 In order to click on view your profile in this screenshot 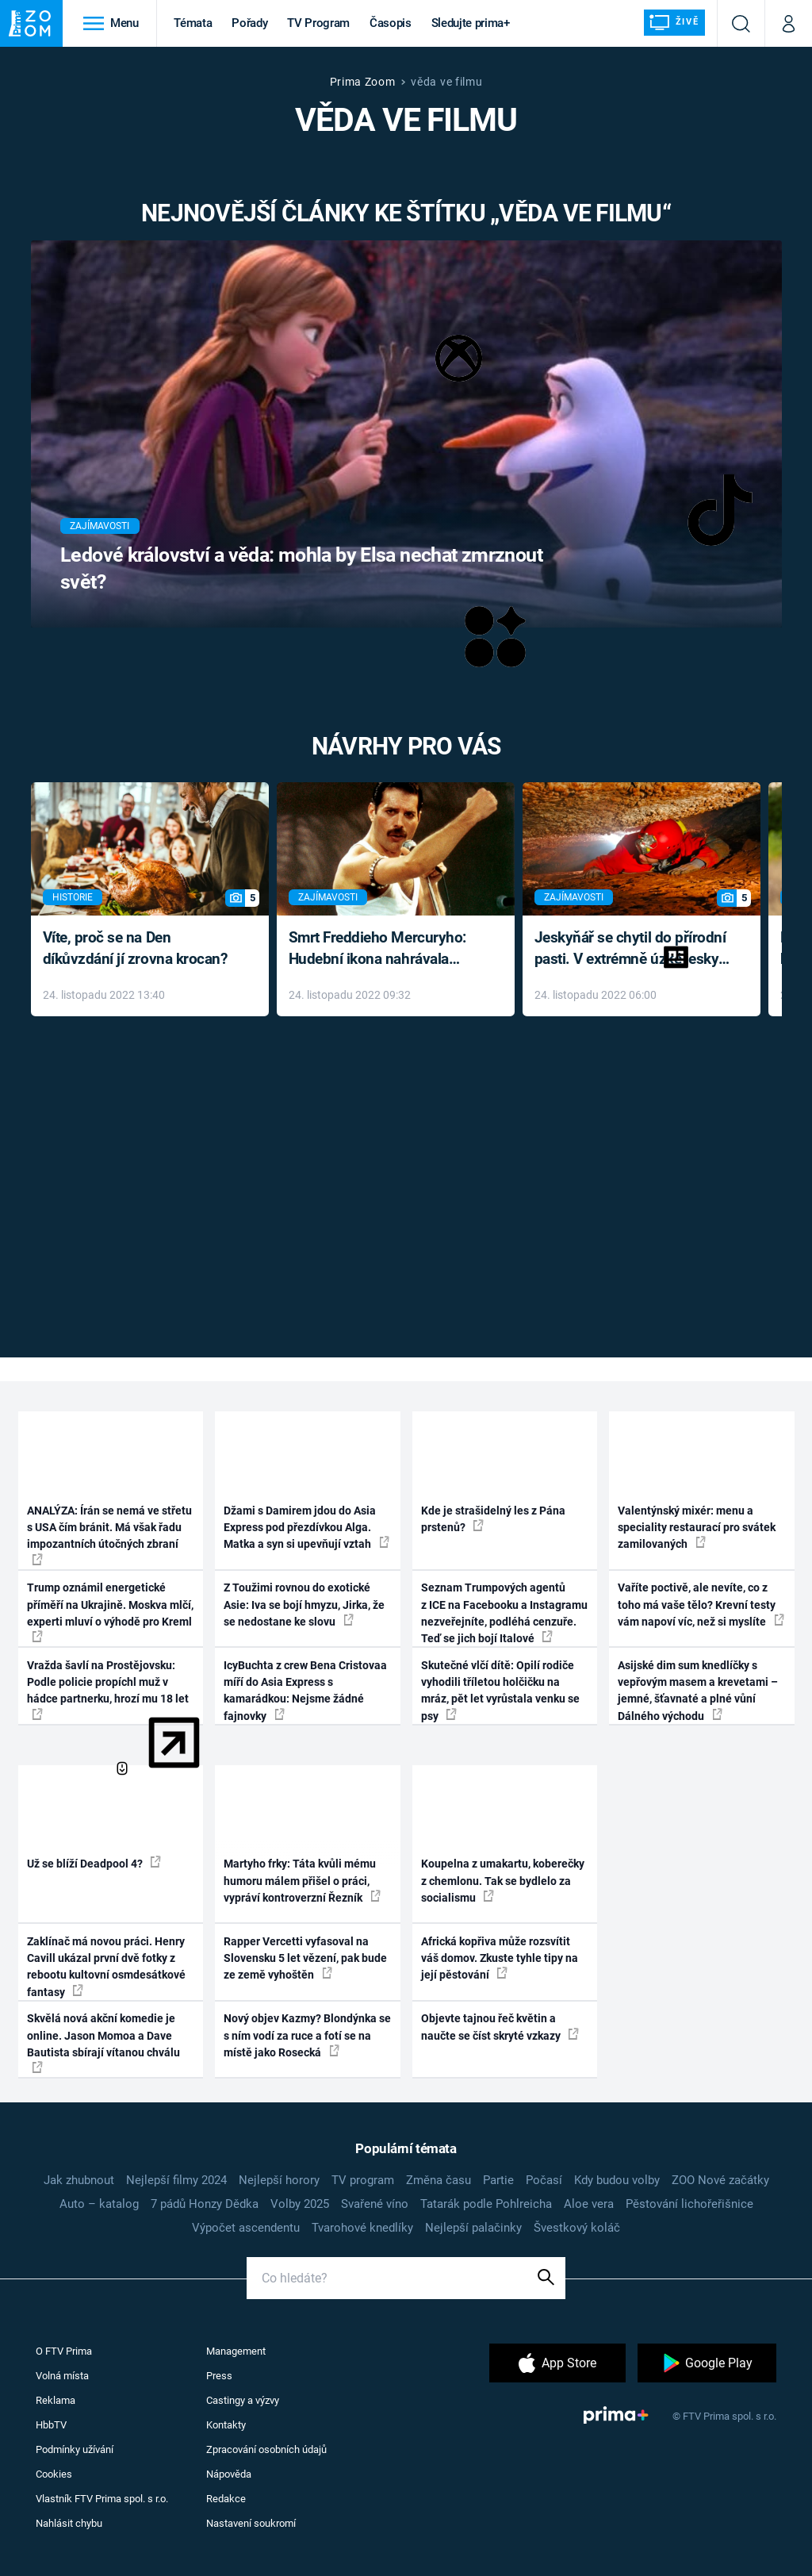, I will do `click(676, 957)`.